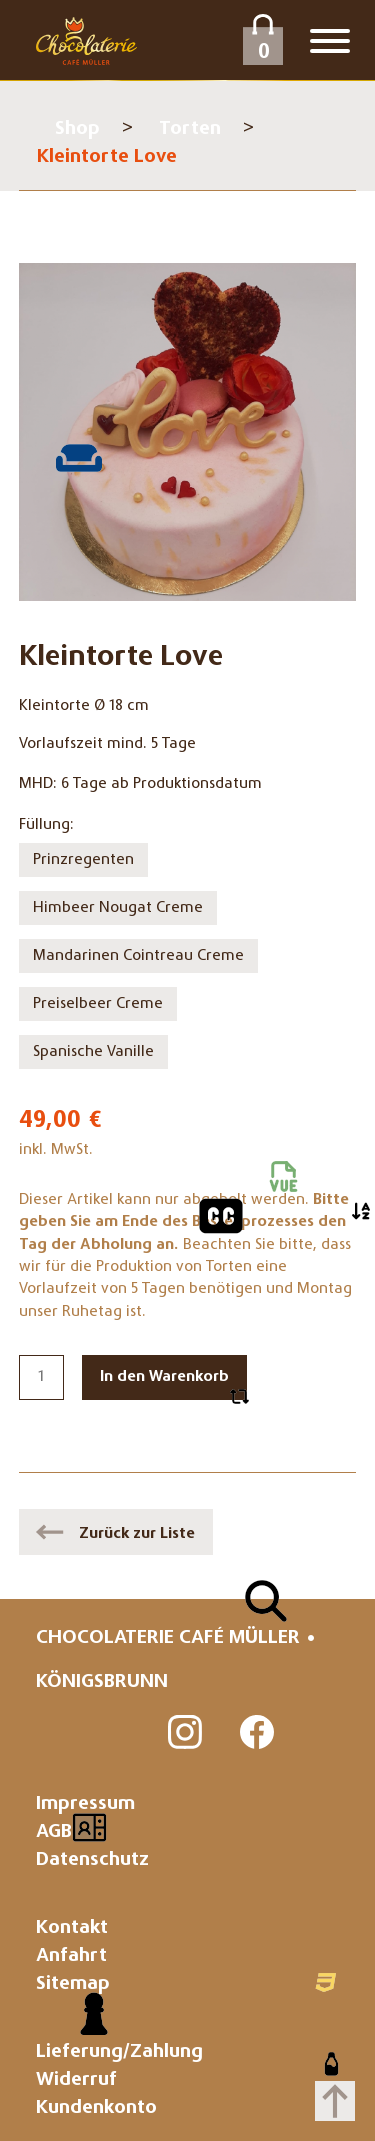 This screenshot has width=375, height=2141. What do you see at coordinates (266, 1601) in the screenshot?
I see `search for content` at bounding box center [266, 1601].